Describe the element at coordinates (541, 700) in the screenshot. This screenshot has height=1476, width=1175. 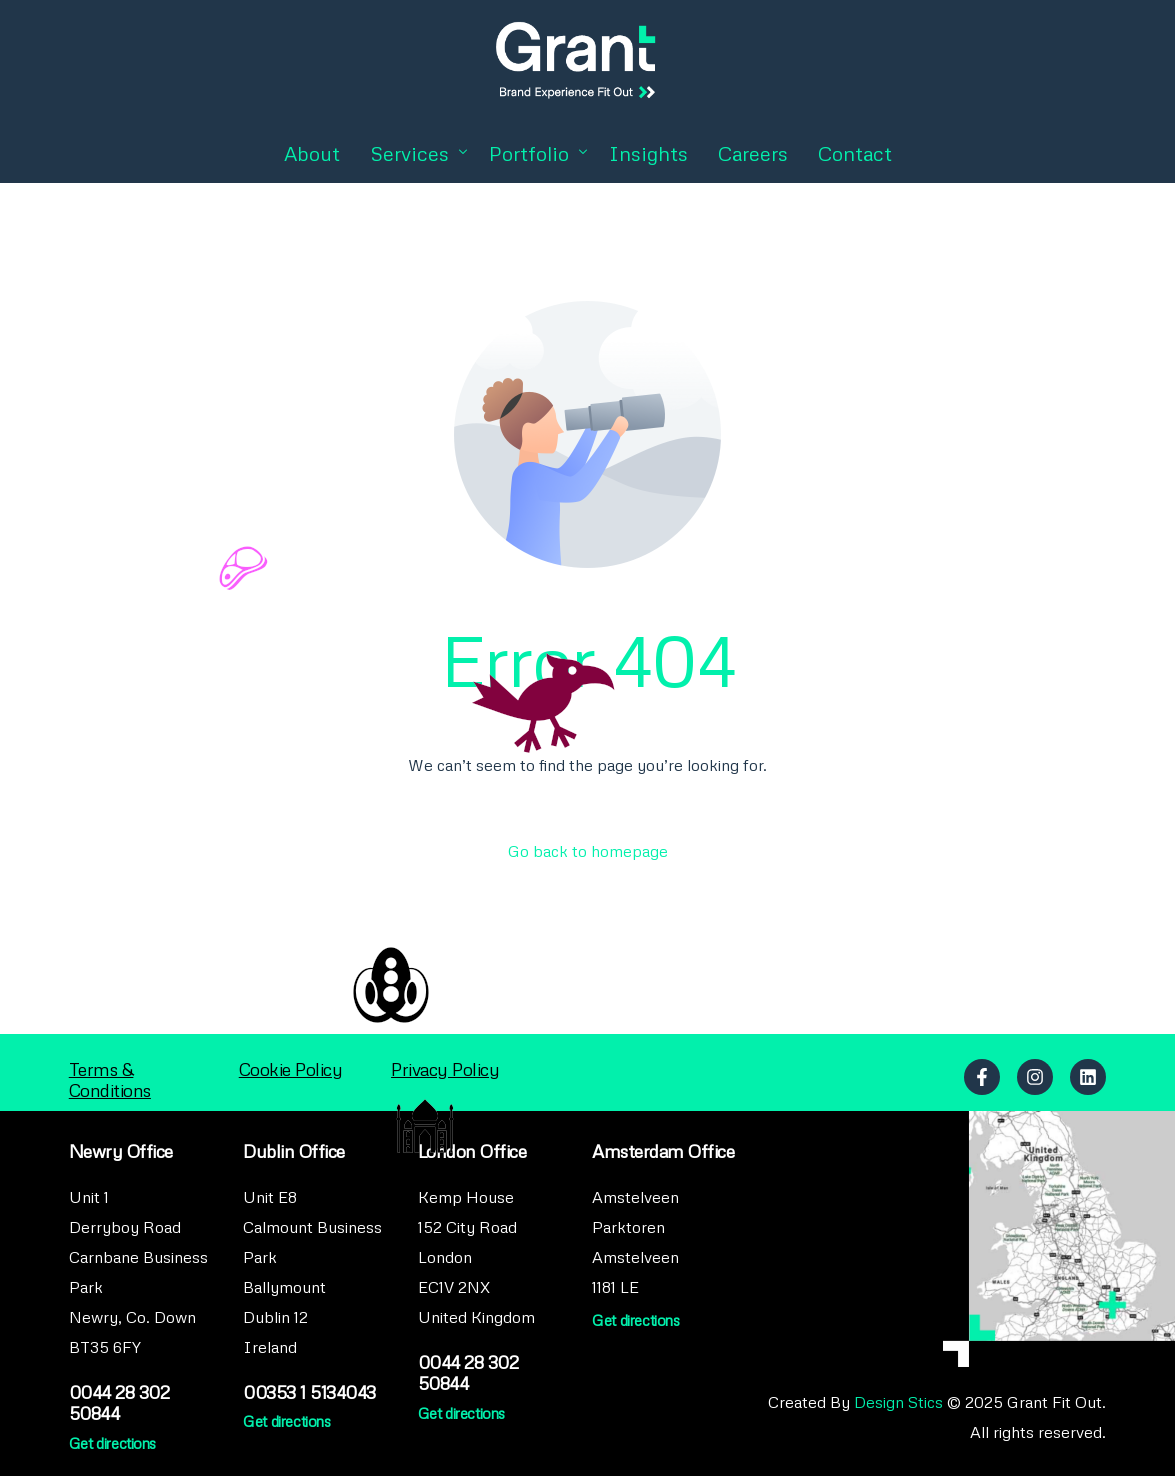
I see `sparrow character or bird companion in a game` at that location.